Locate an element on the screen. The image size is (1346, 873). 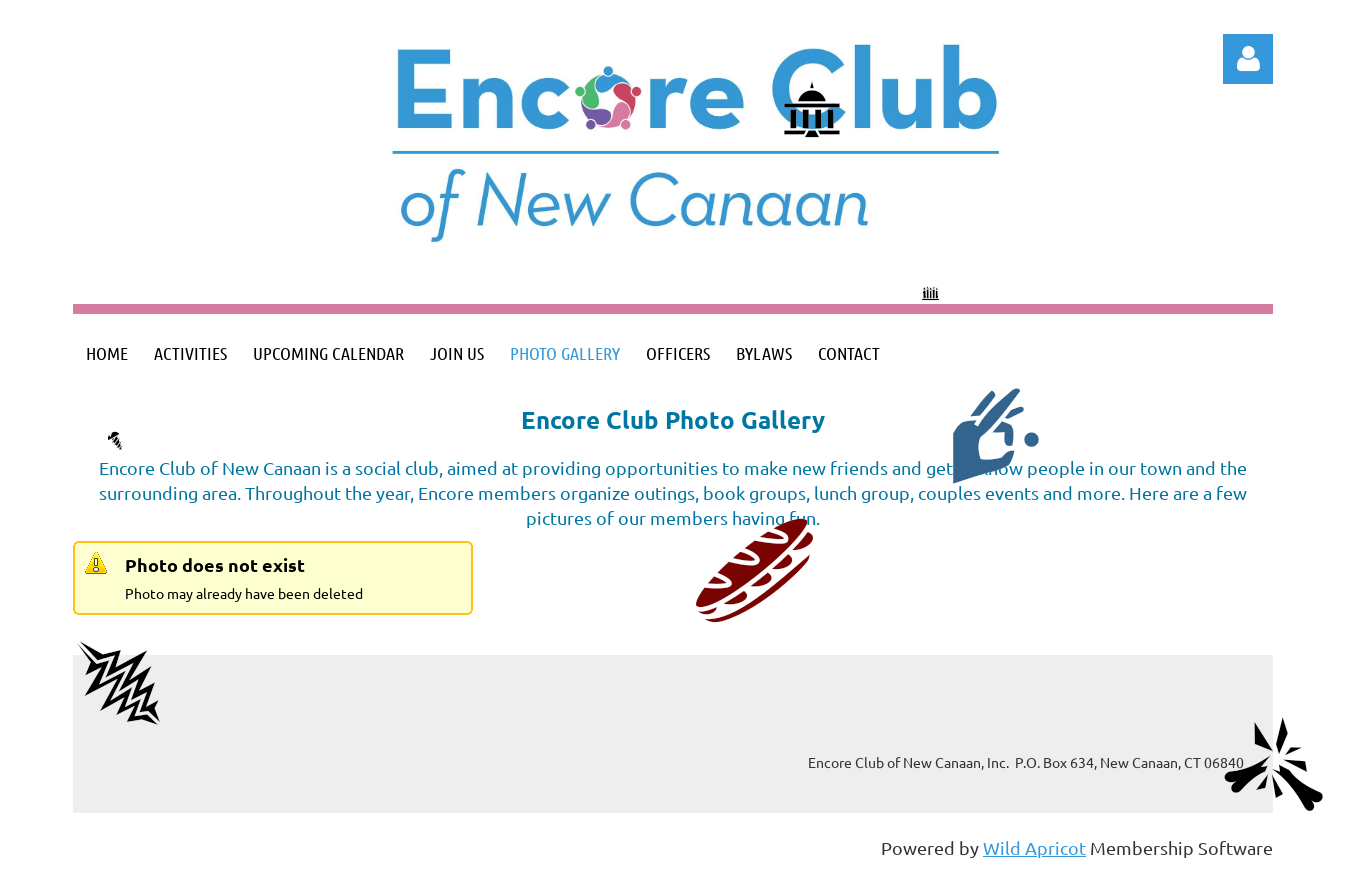
tap to flick or shoot a marble is located at coordinates (1009, 434).